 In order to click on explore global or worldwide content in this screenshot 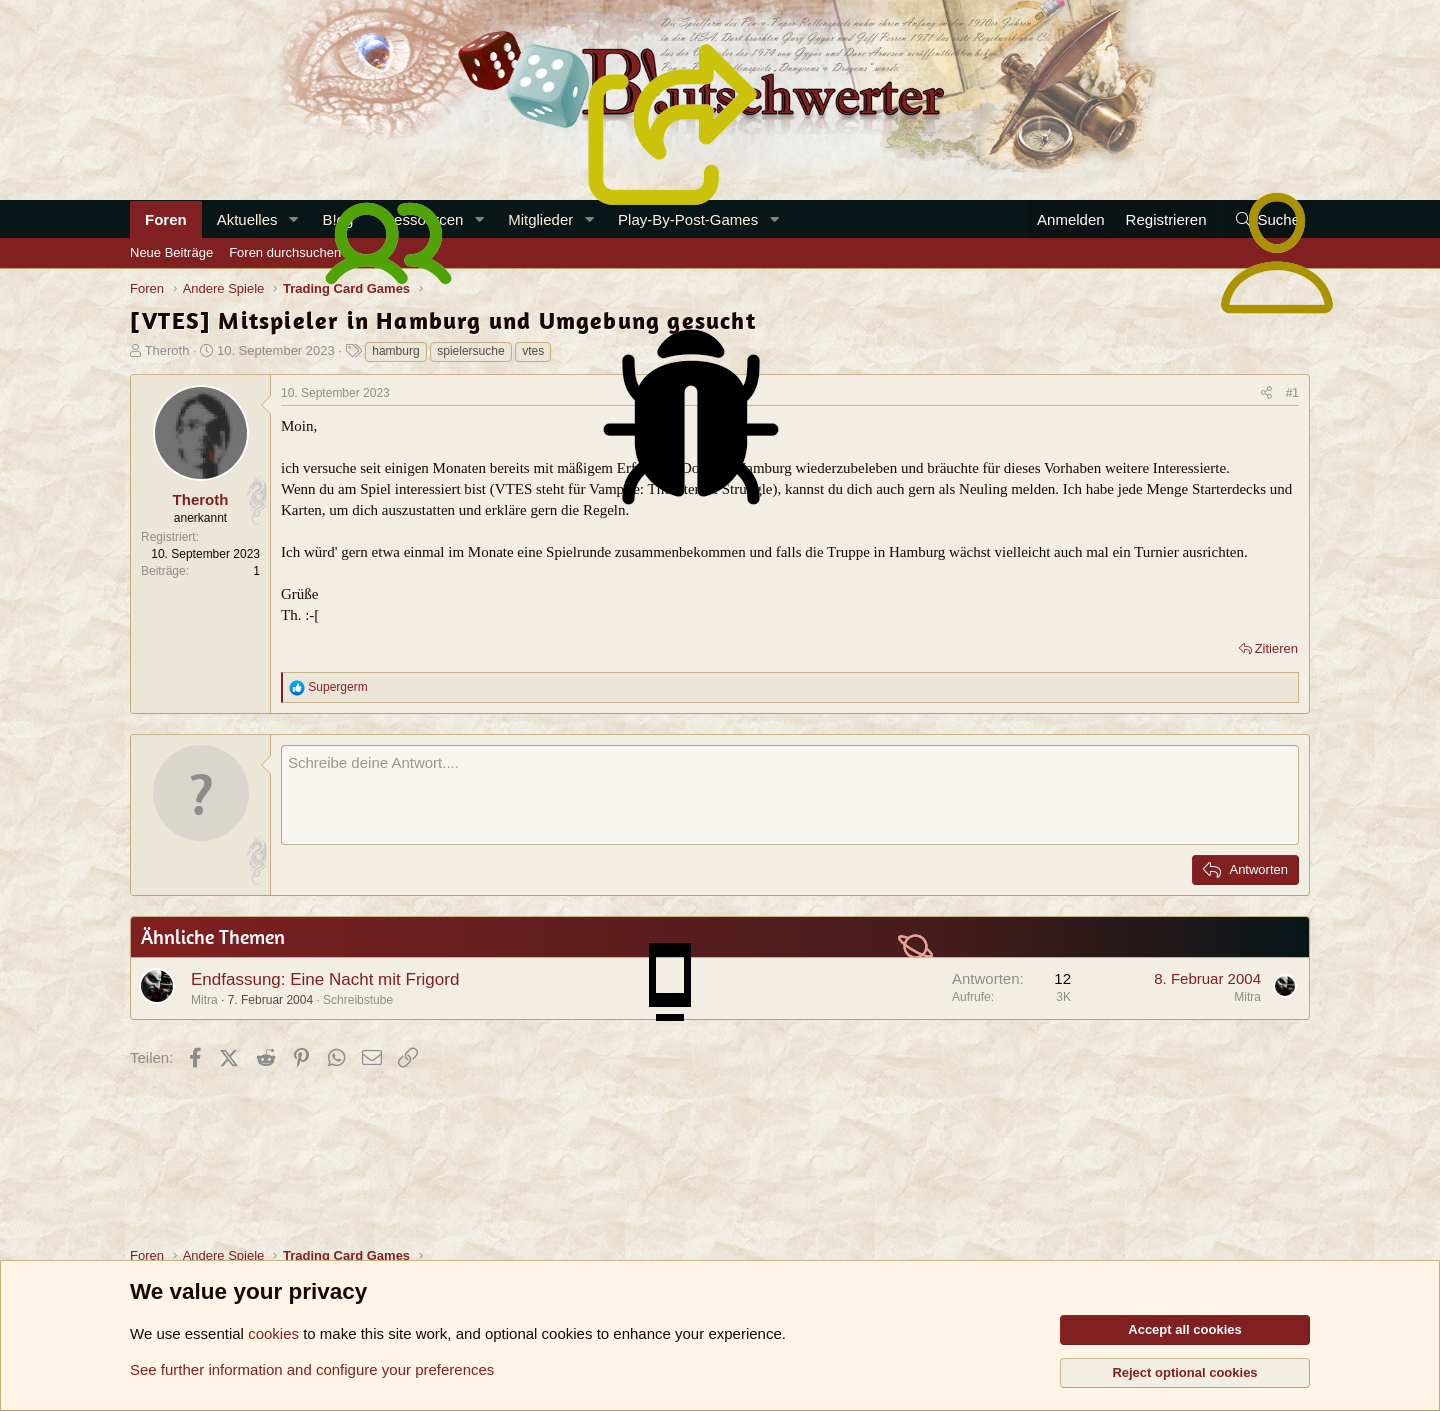, I will do `click(915, 946)`.